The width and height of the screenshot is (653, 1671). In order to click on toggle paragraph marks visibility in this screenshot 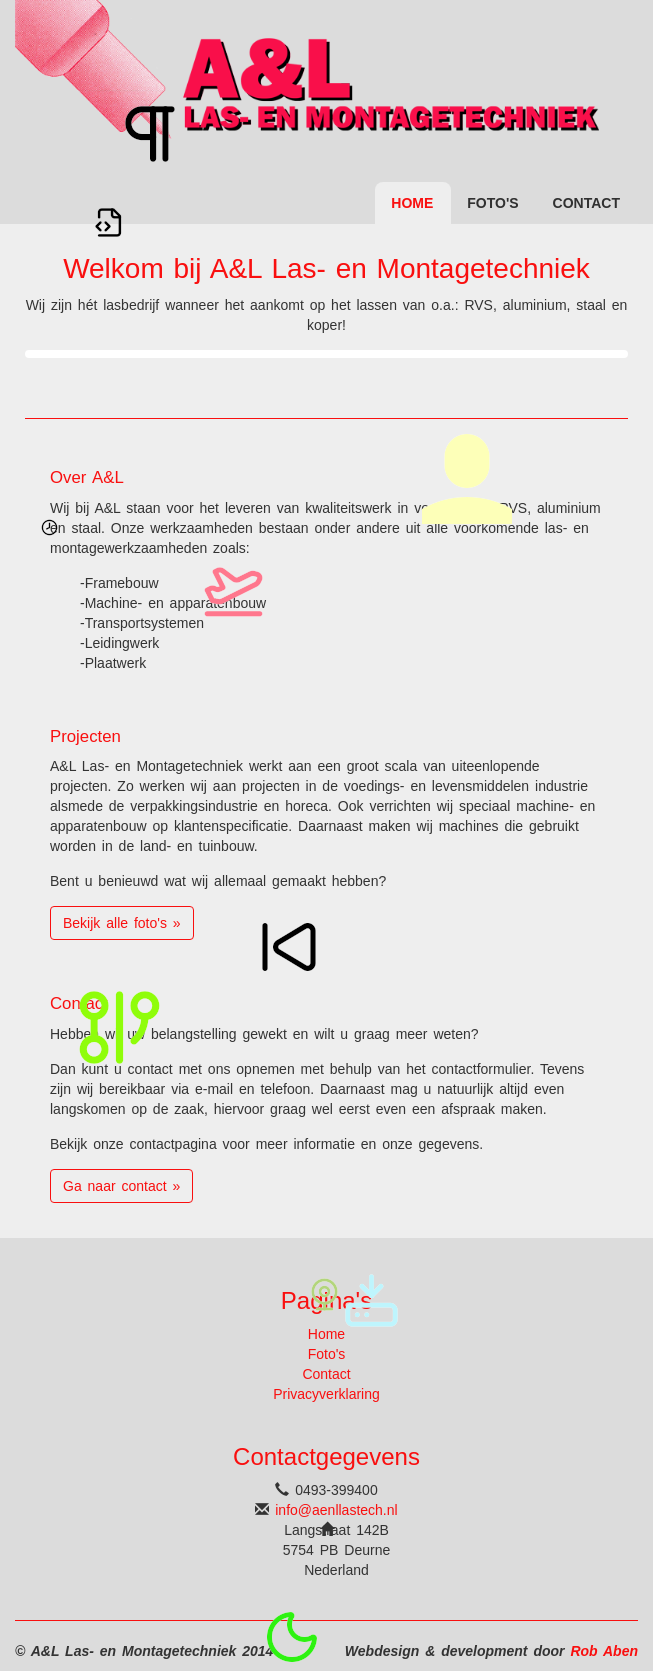, I will do `click(150, 134)`.